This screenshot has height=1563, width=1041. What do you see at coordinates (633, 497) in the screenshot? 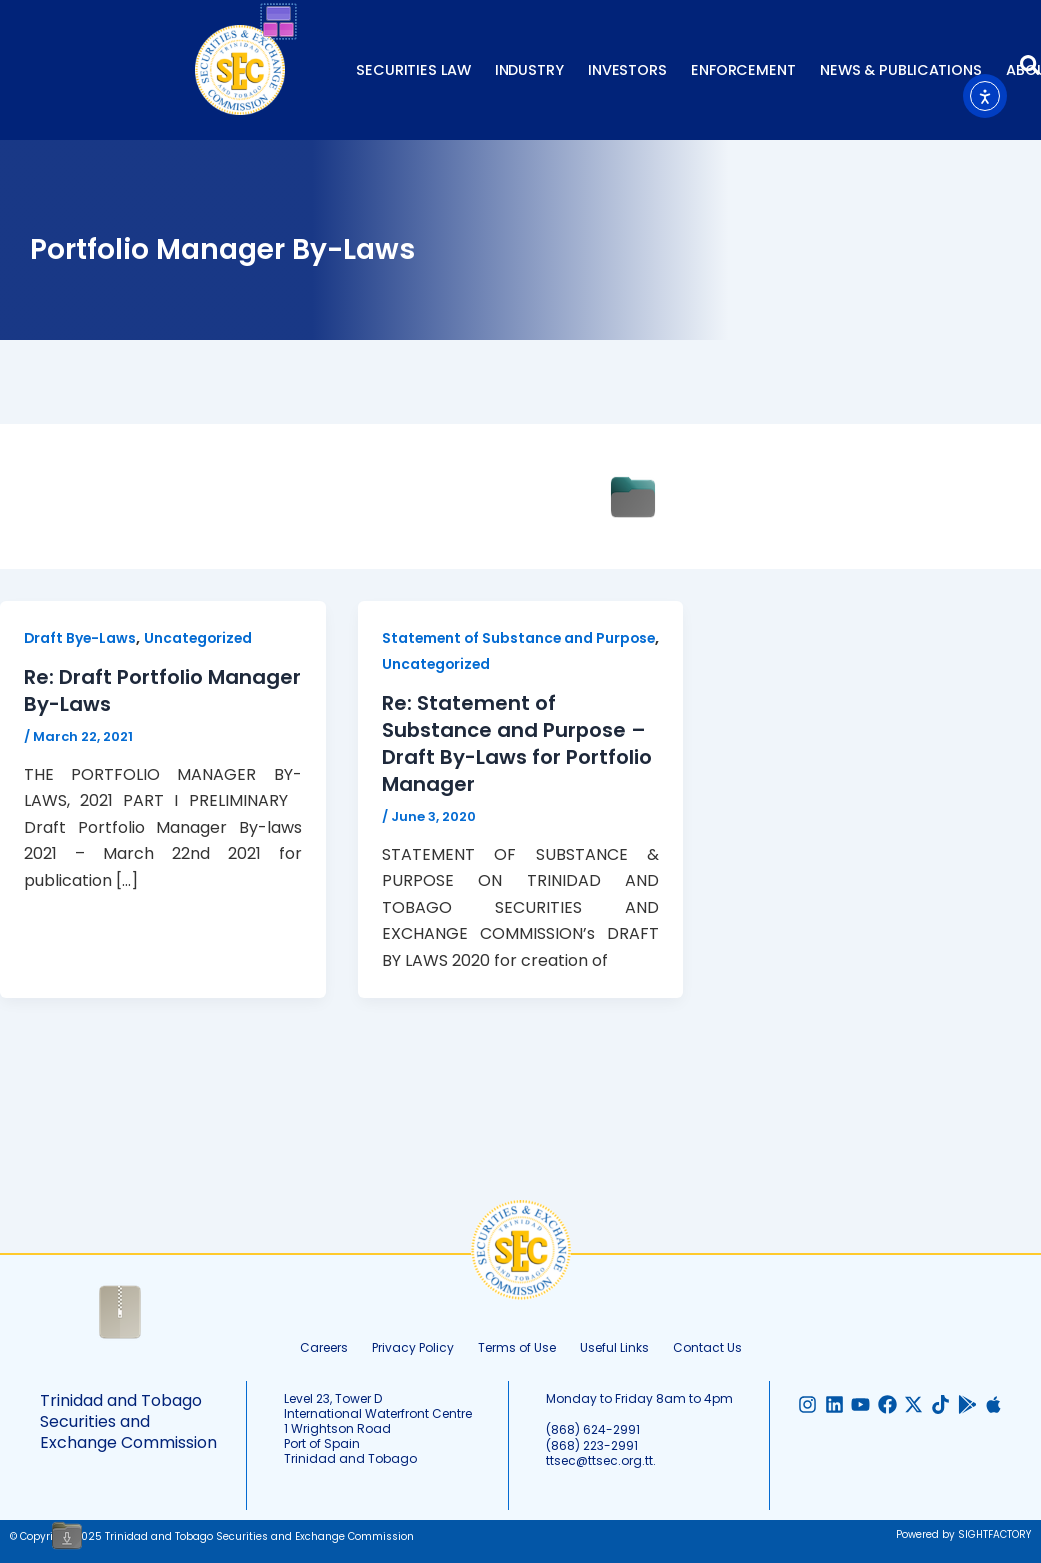
I see `drop file here to move into folder` at bounding box center [633, 497].